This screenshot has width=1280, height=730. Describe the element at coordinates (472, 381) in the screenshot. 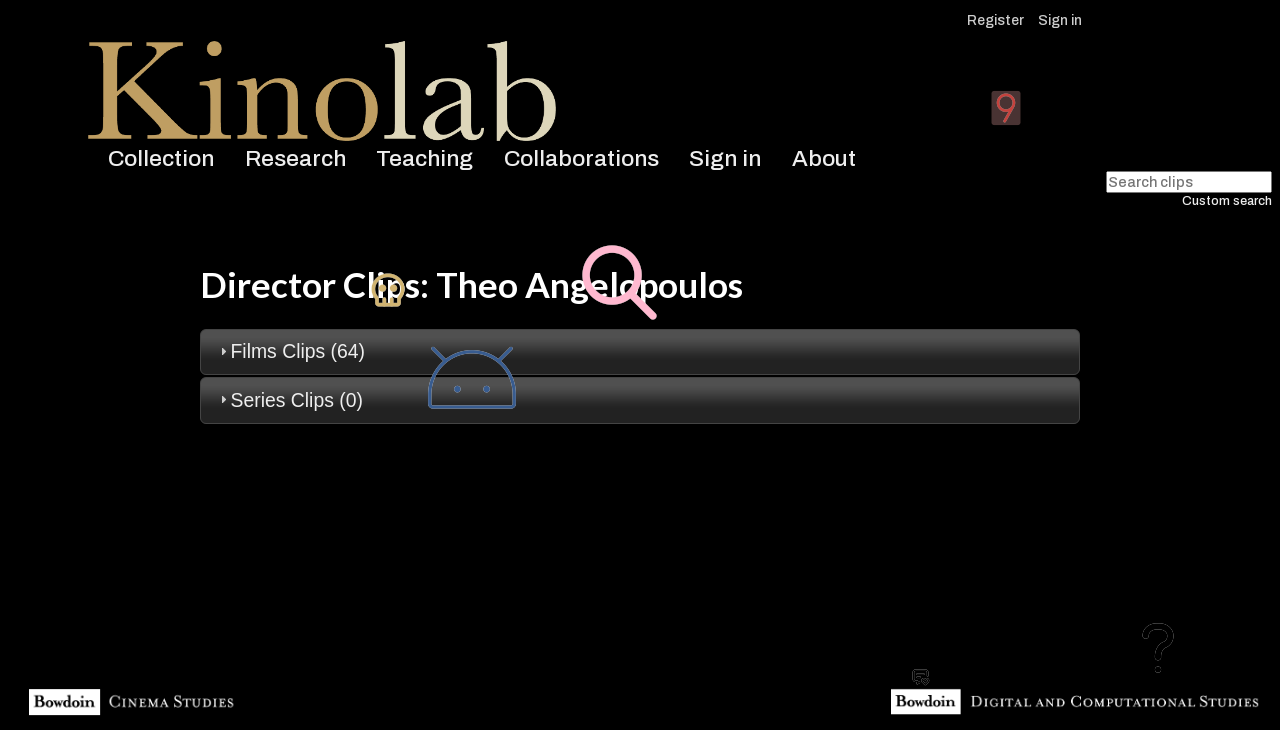

I see `android operating system logo` at that location.